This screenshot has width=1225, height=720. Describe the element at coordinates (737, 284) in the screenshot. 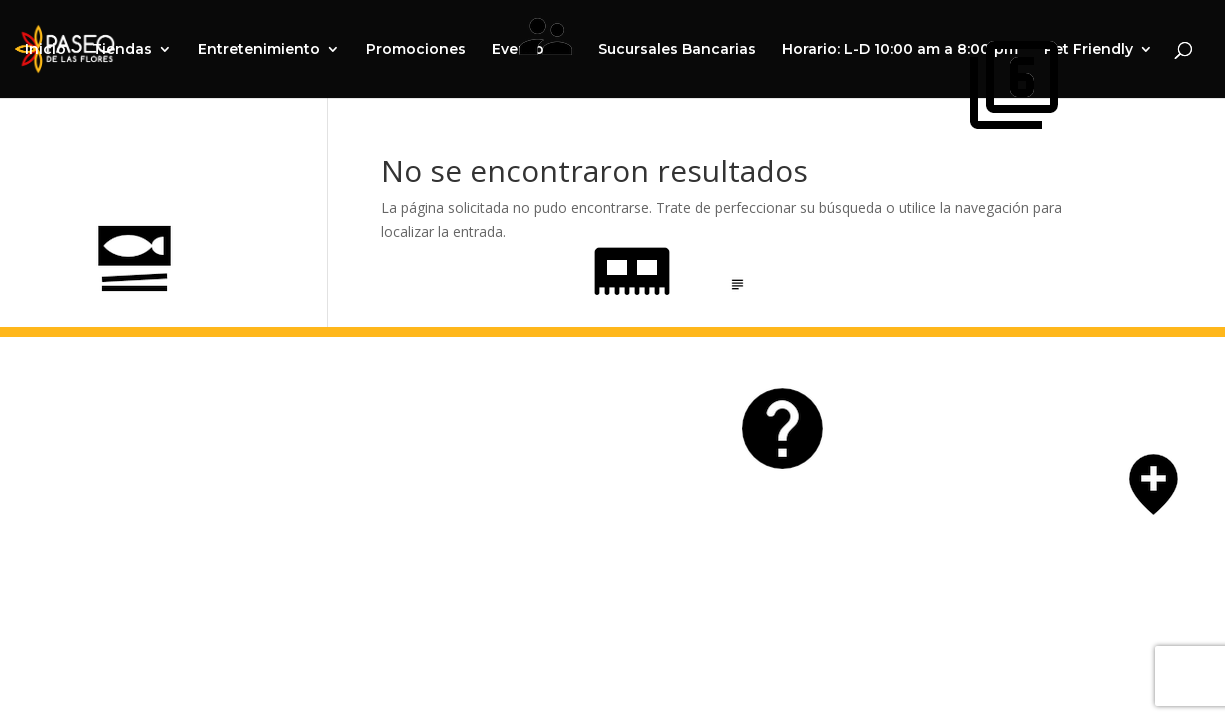

I see `view document subject or content summary` at that location.